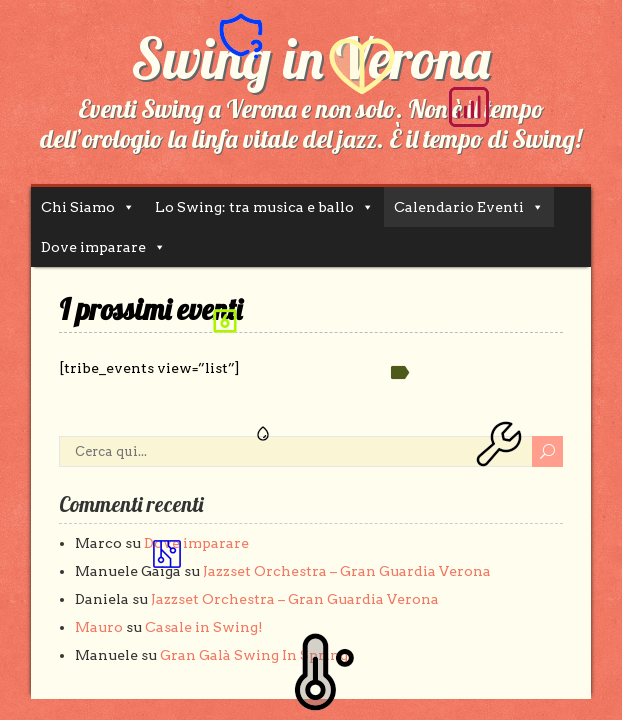 The height and width of the screenshot is (720, 622). What do you see at coordinates (362, 64) in the screenshot?
I see `indicates partial like or favorite status` at bounding box center [362, 64].